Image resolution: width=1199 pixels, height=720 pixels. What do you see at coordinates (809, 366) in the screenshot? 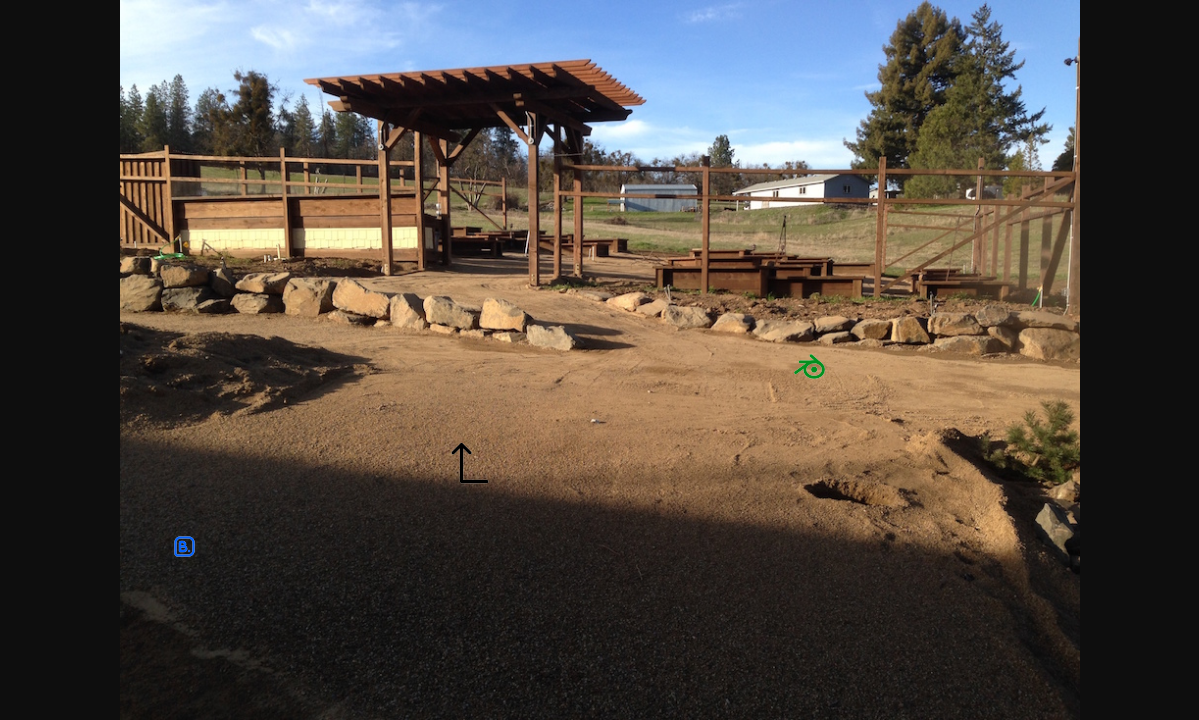
I see `open blender 3d modeling software` at bounding box center [809, 366].